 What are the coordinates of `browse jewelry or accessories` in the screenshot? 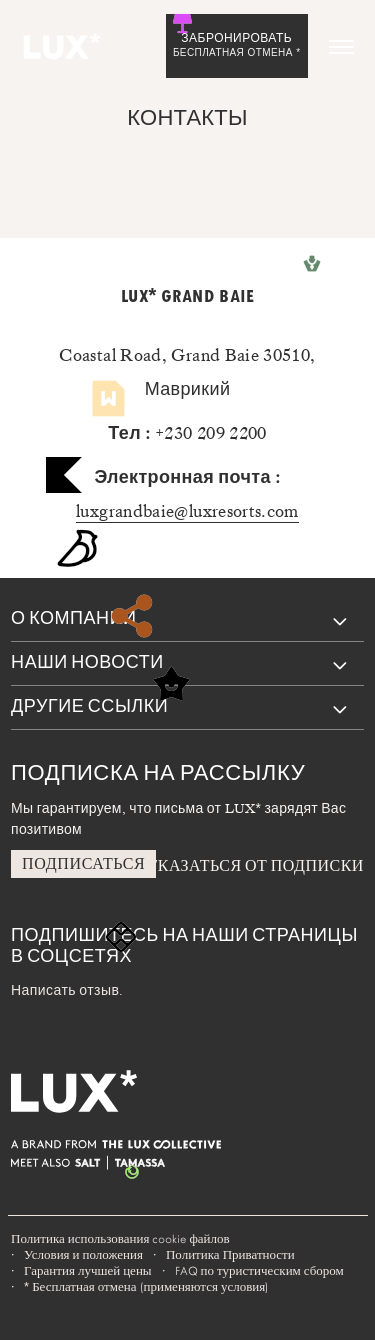 It's located at (312, 264).